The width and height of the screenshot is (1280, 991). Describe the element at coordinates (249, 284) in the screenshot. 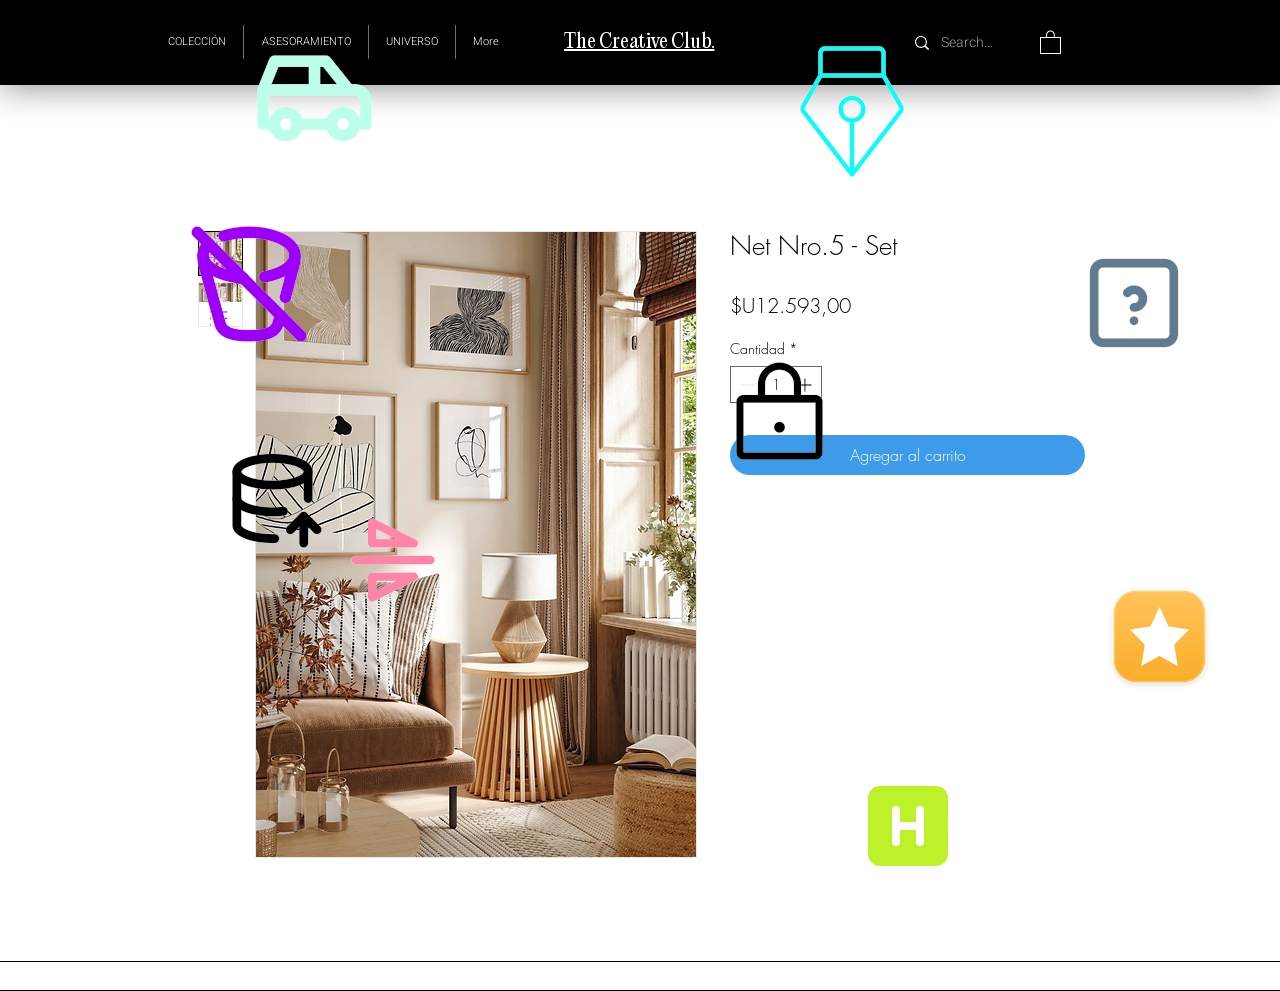

I see `disable paint bucket or fill tool` at that location.